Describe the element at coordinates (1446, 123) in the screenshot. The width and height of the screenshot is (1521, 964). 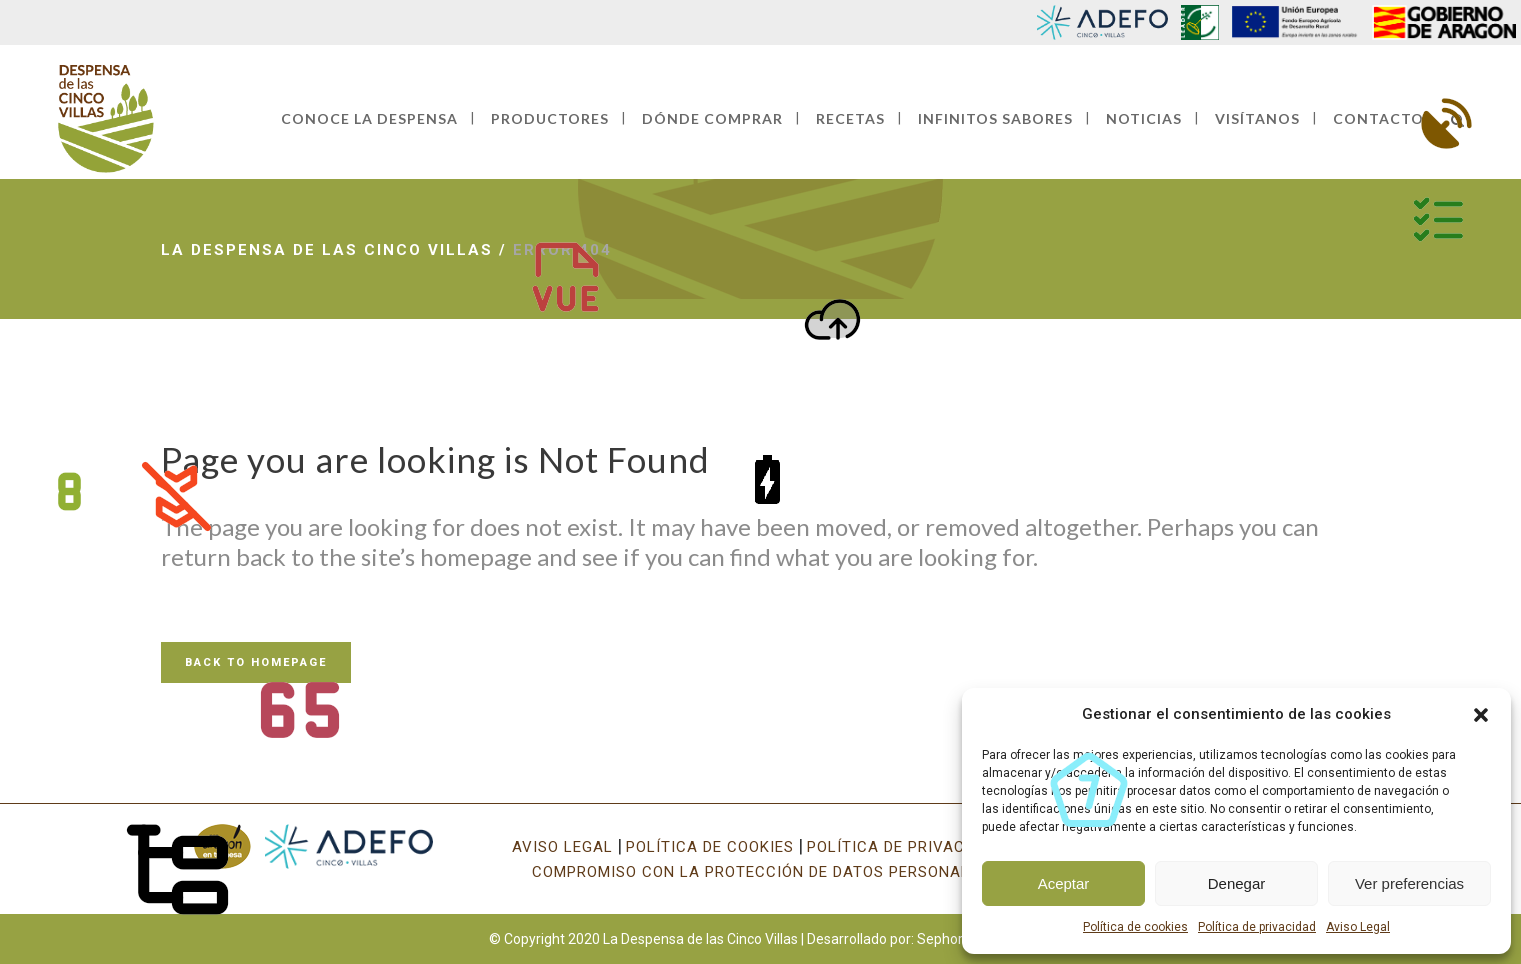
I see `access satellite or broadcast settings` at that location.